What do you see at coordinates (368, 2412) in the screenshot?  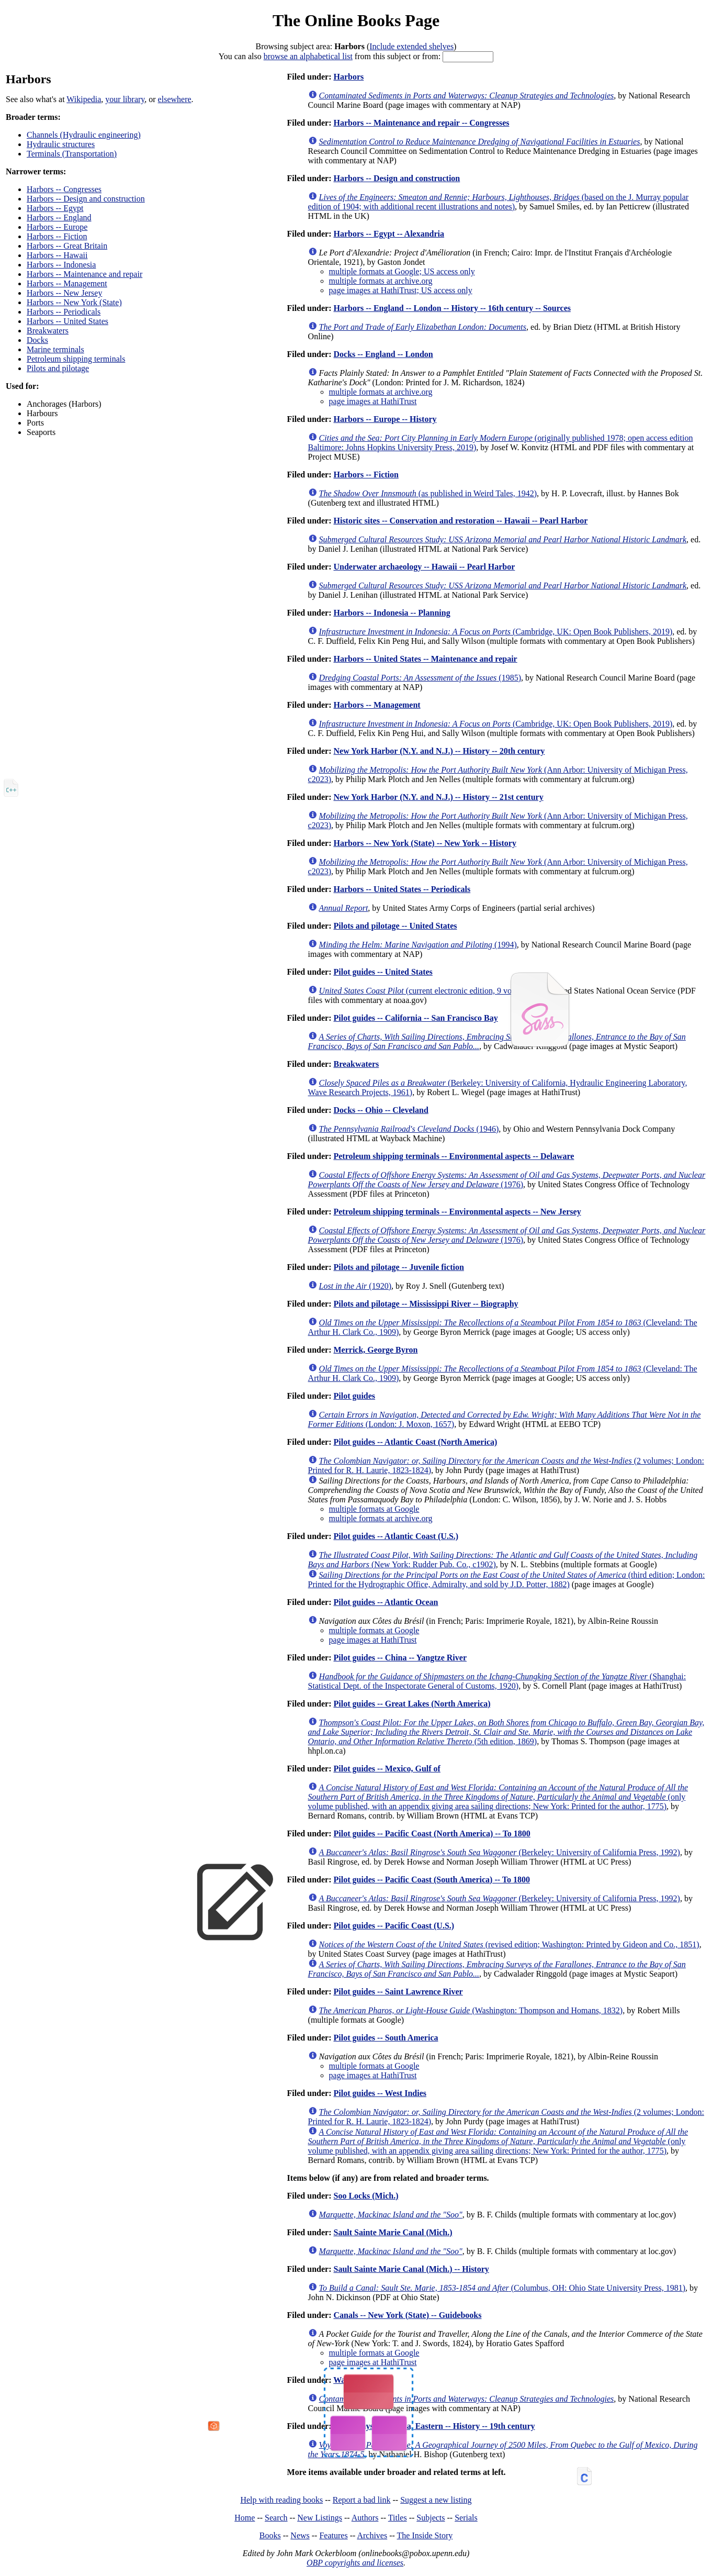 I see `select all items in the current view` at bounding box center [368, 2412].